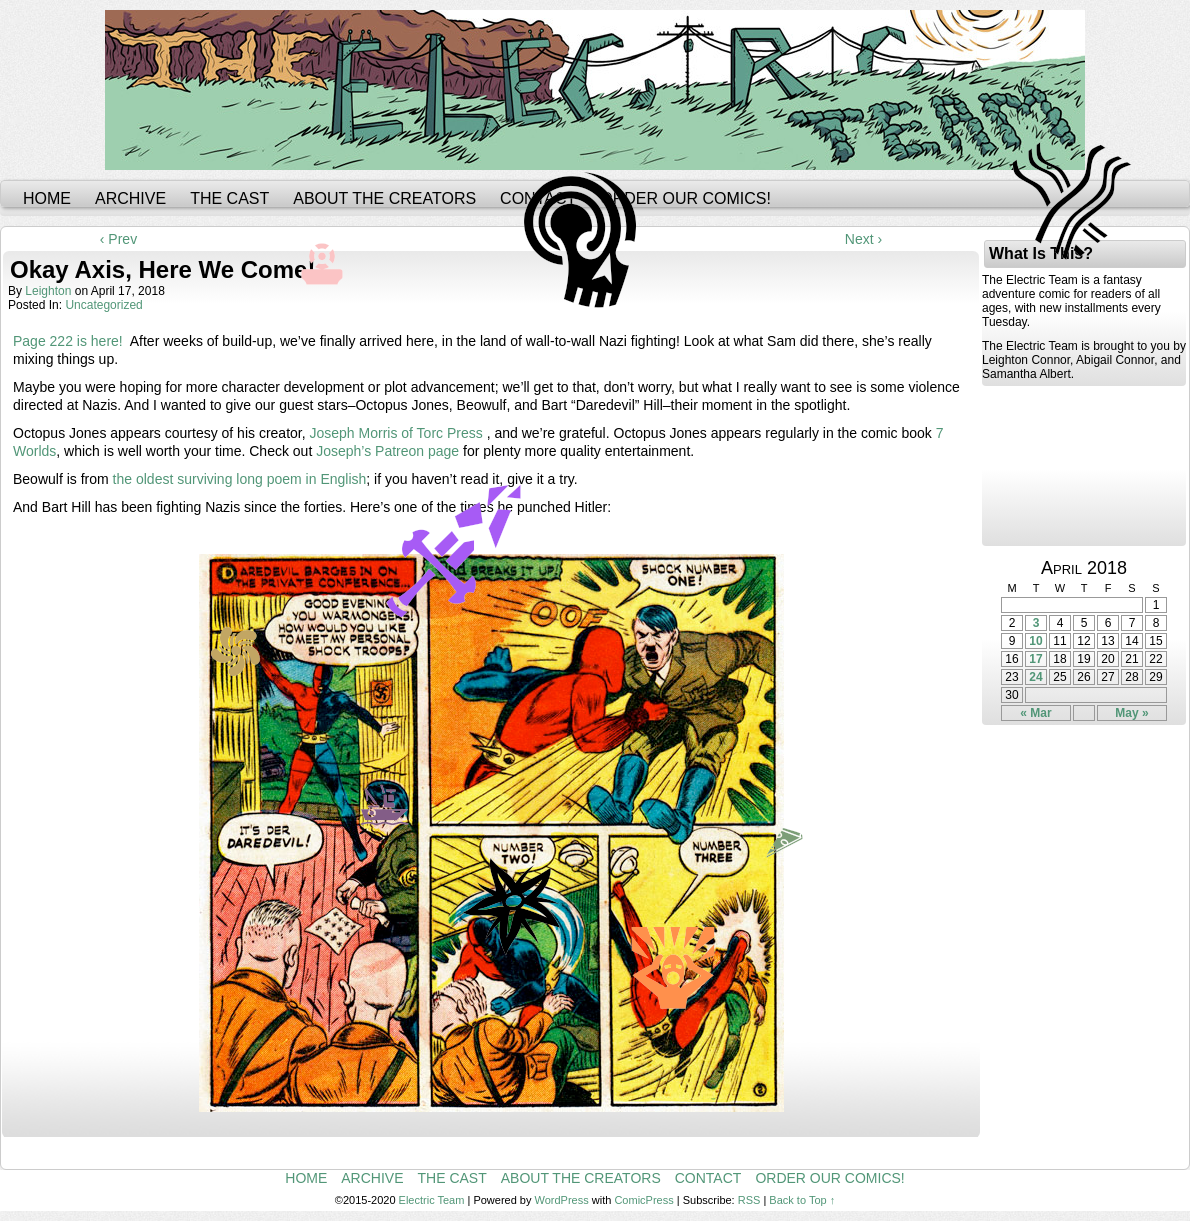 The height and width of the screenshot is (1221, 1190). What do you see at coordinates (322, 264) in the screenshot?
I see `indicates a headshot kill or critical hit` at bounding box center [322, 264].